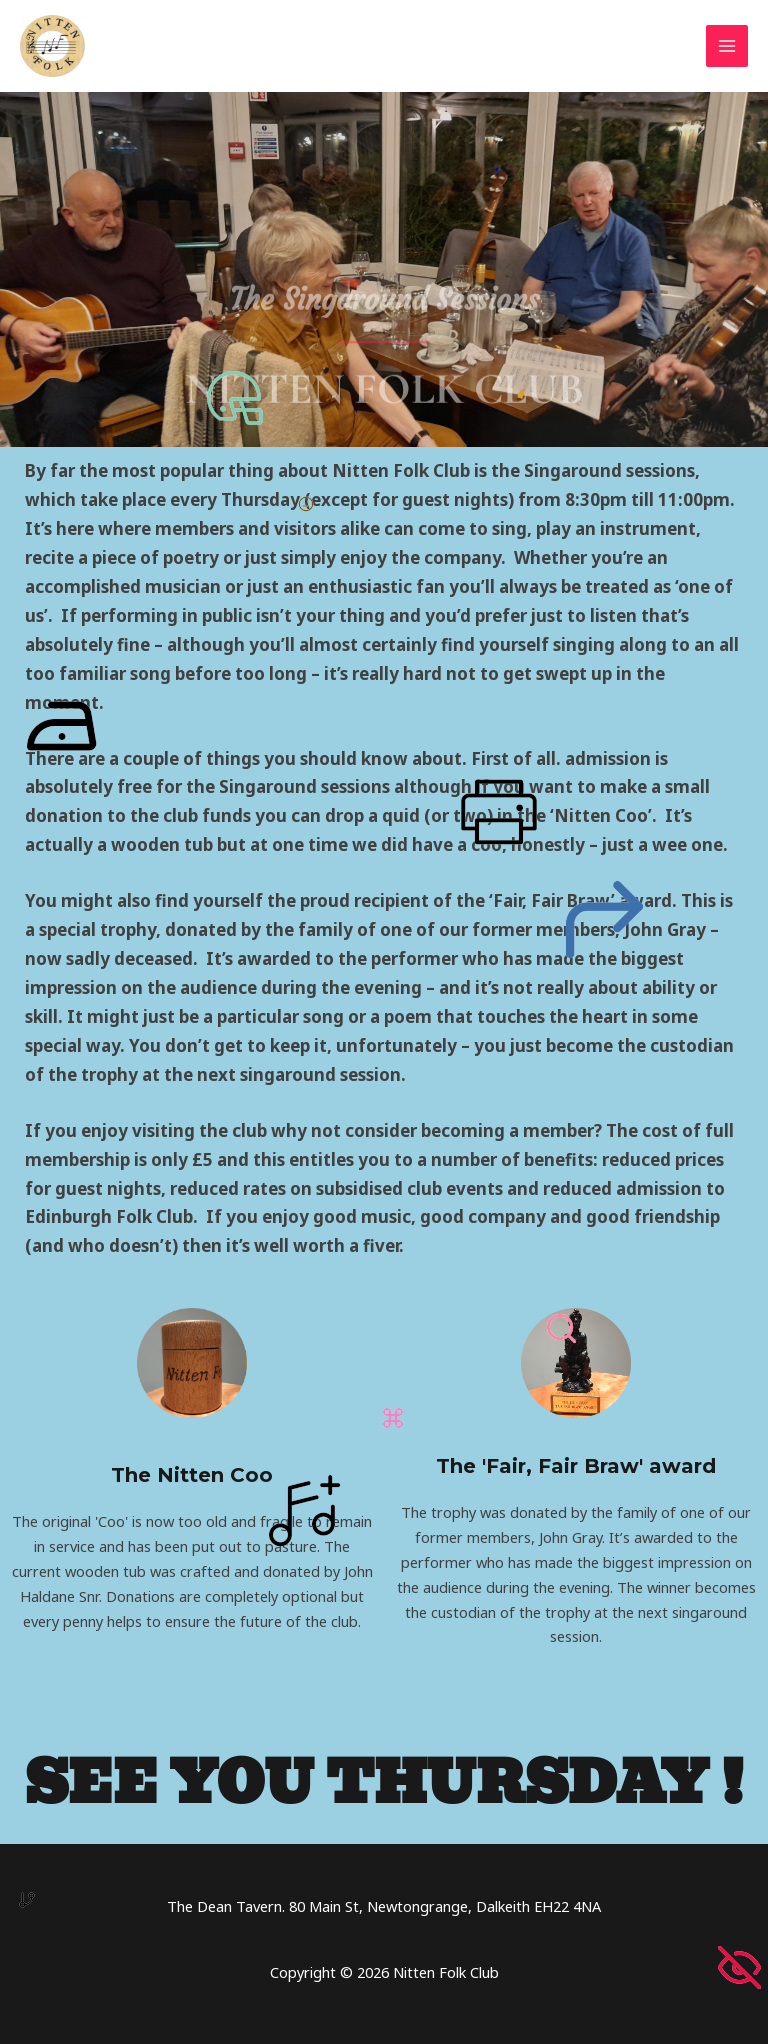 This screenshot has height=2044, width=768. What do you see at coordinates (393, 1418) in the screenshot?
I see `command key shortcut indicator` at bounding box center [393, 1418].